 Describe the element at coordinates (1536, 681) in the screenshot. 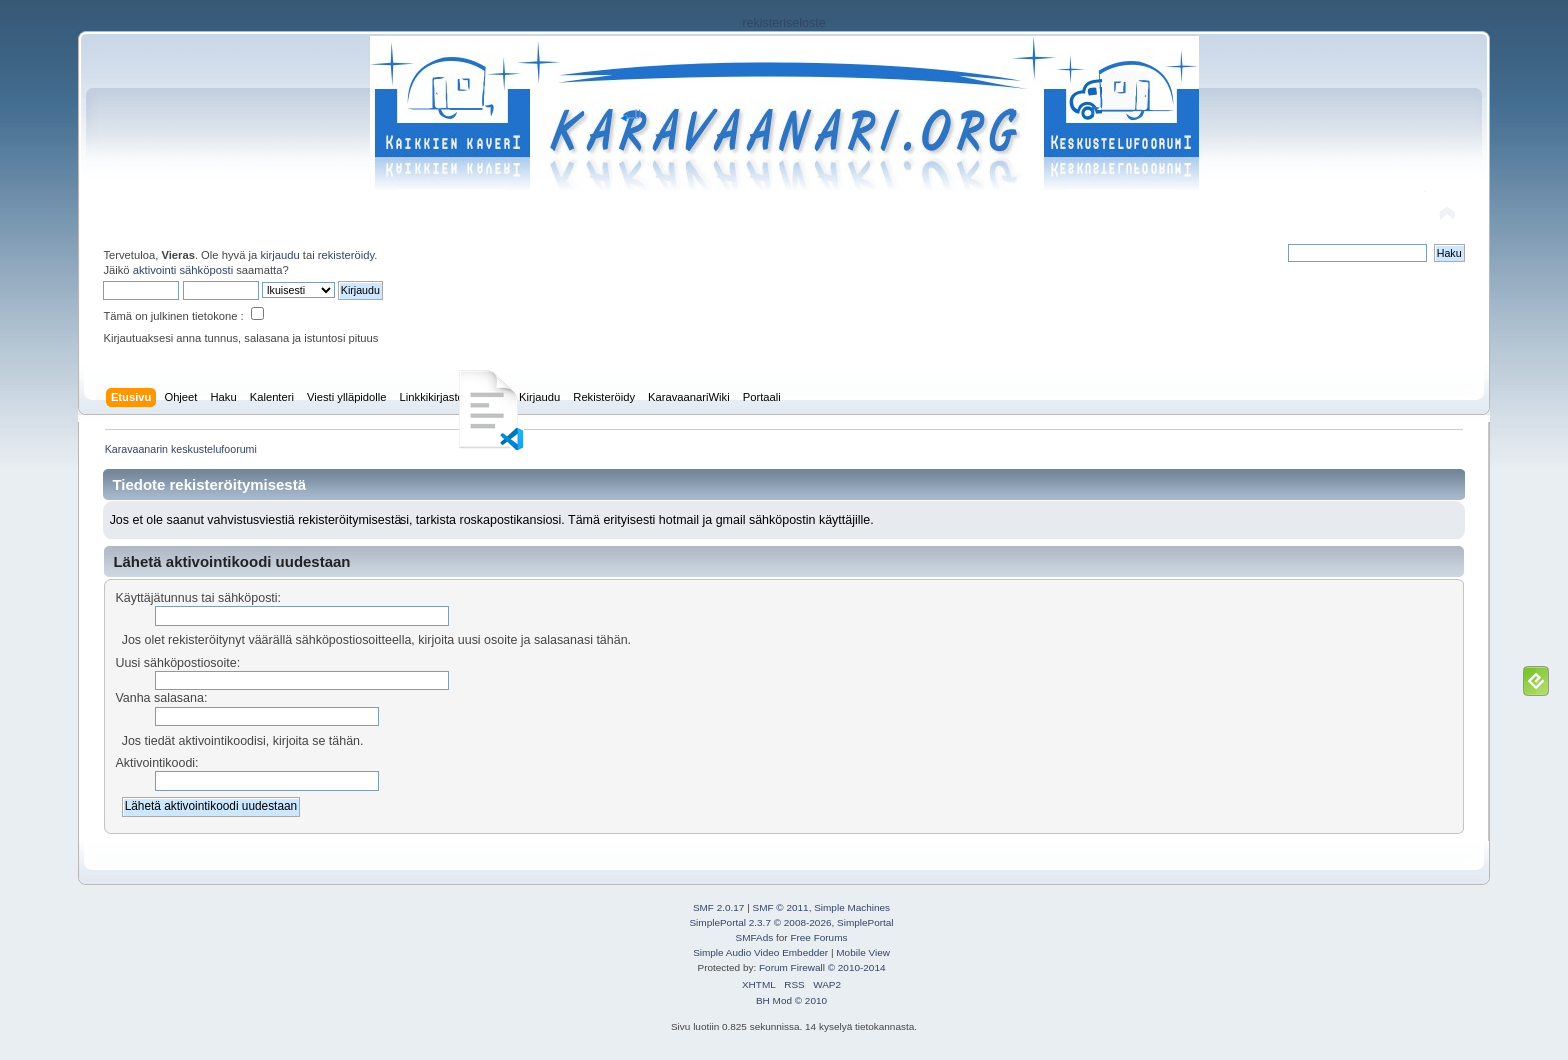

I see `an epub ebook file` at that location.